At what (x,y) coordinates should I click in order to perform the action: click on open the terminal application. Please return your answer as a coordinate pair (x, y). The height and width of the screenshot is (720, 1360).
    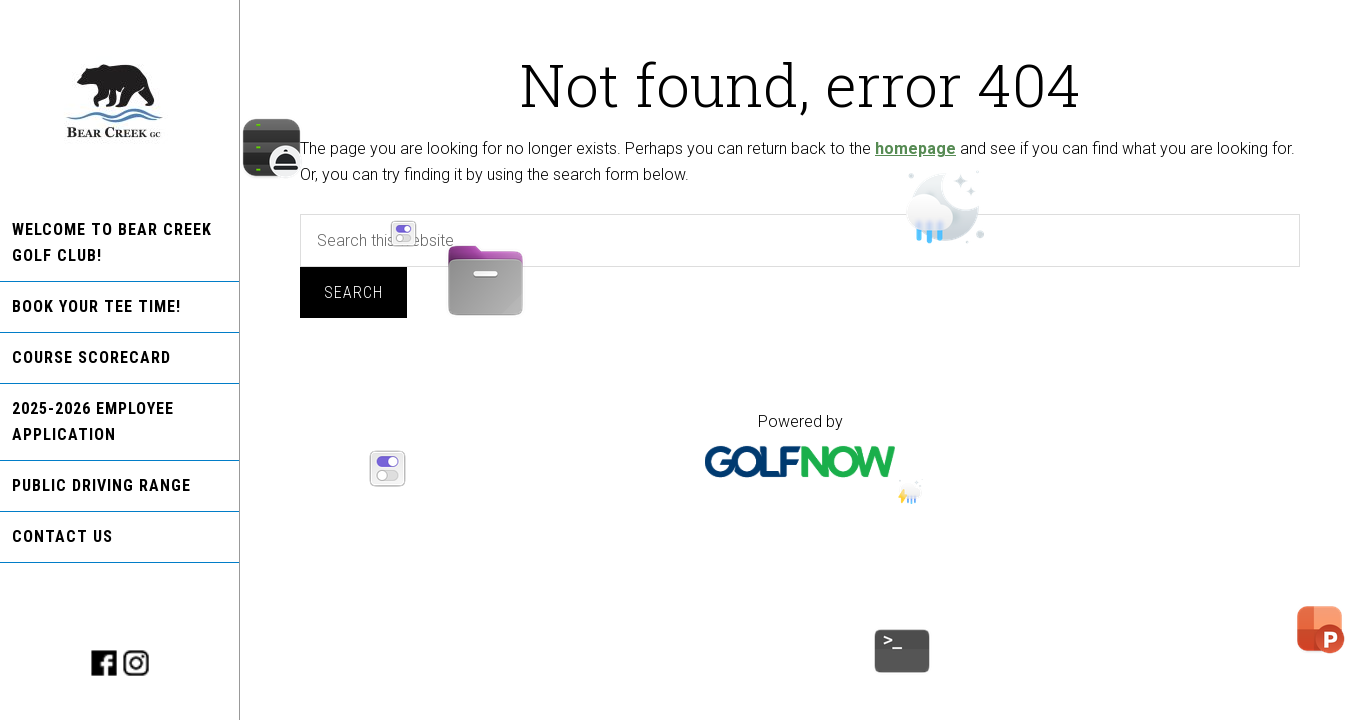
    Looking at the image, I should click on (902, 651).